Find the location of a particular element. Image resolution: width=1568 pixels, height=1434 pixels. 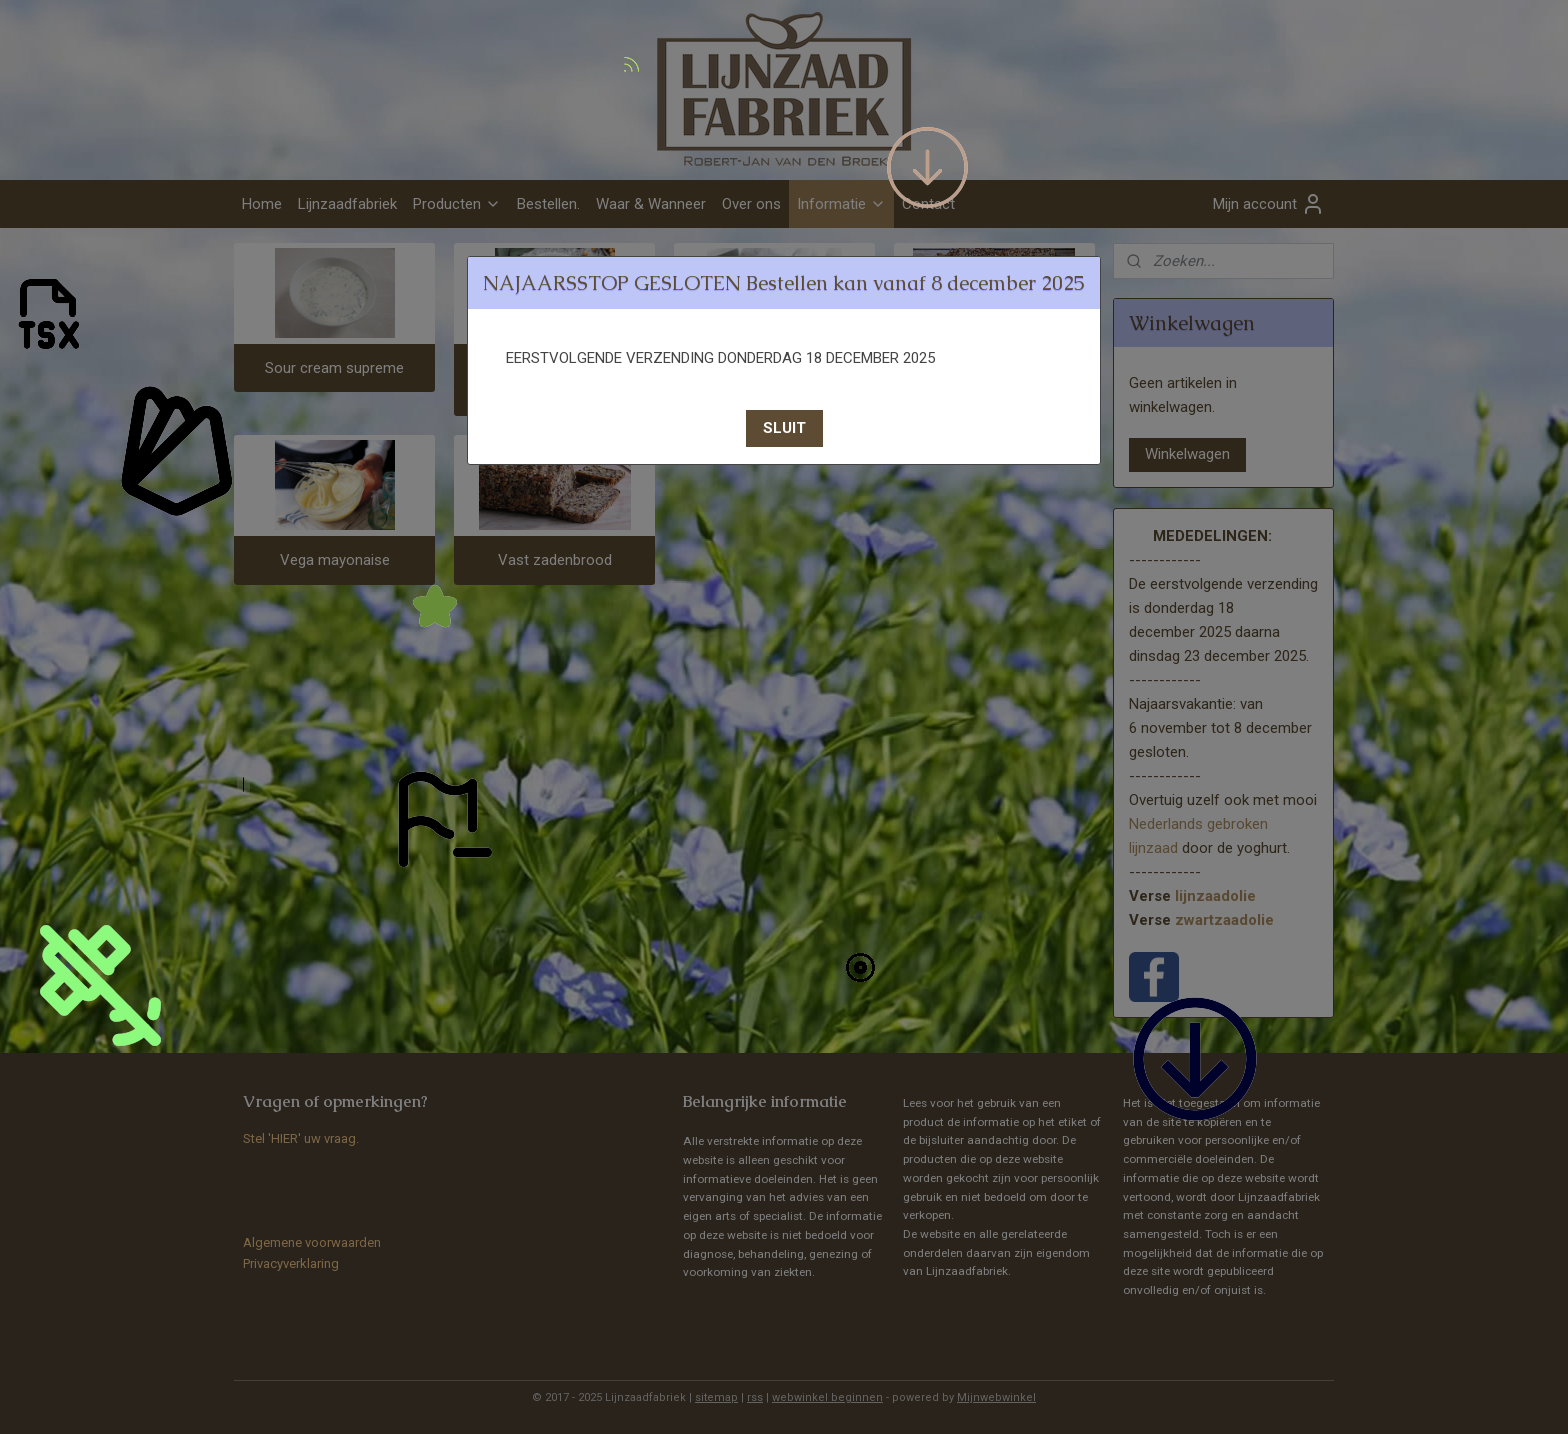

download file or content is located at coordinates (927, 167).